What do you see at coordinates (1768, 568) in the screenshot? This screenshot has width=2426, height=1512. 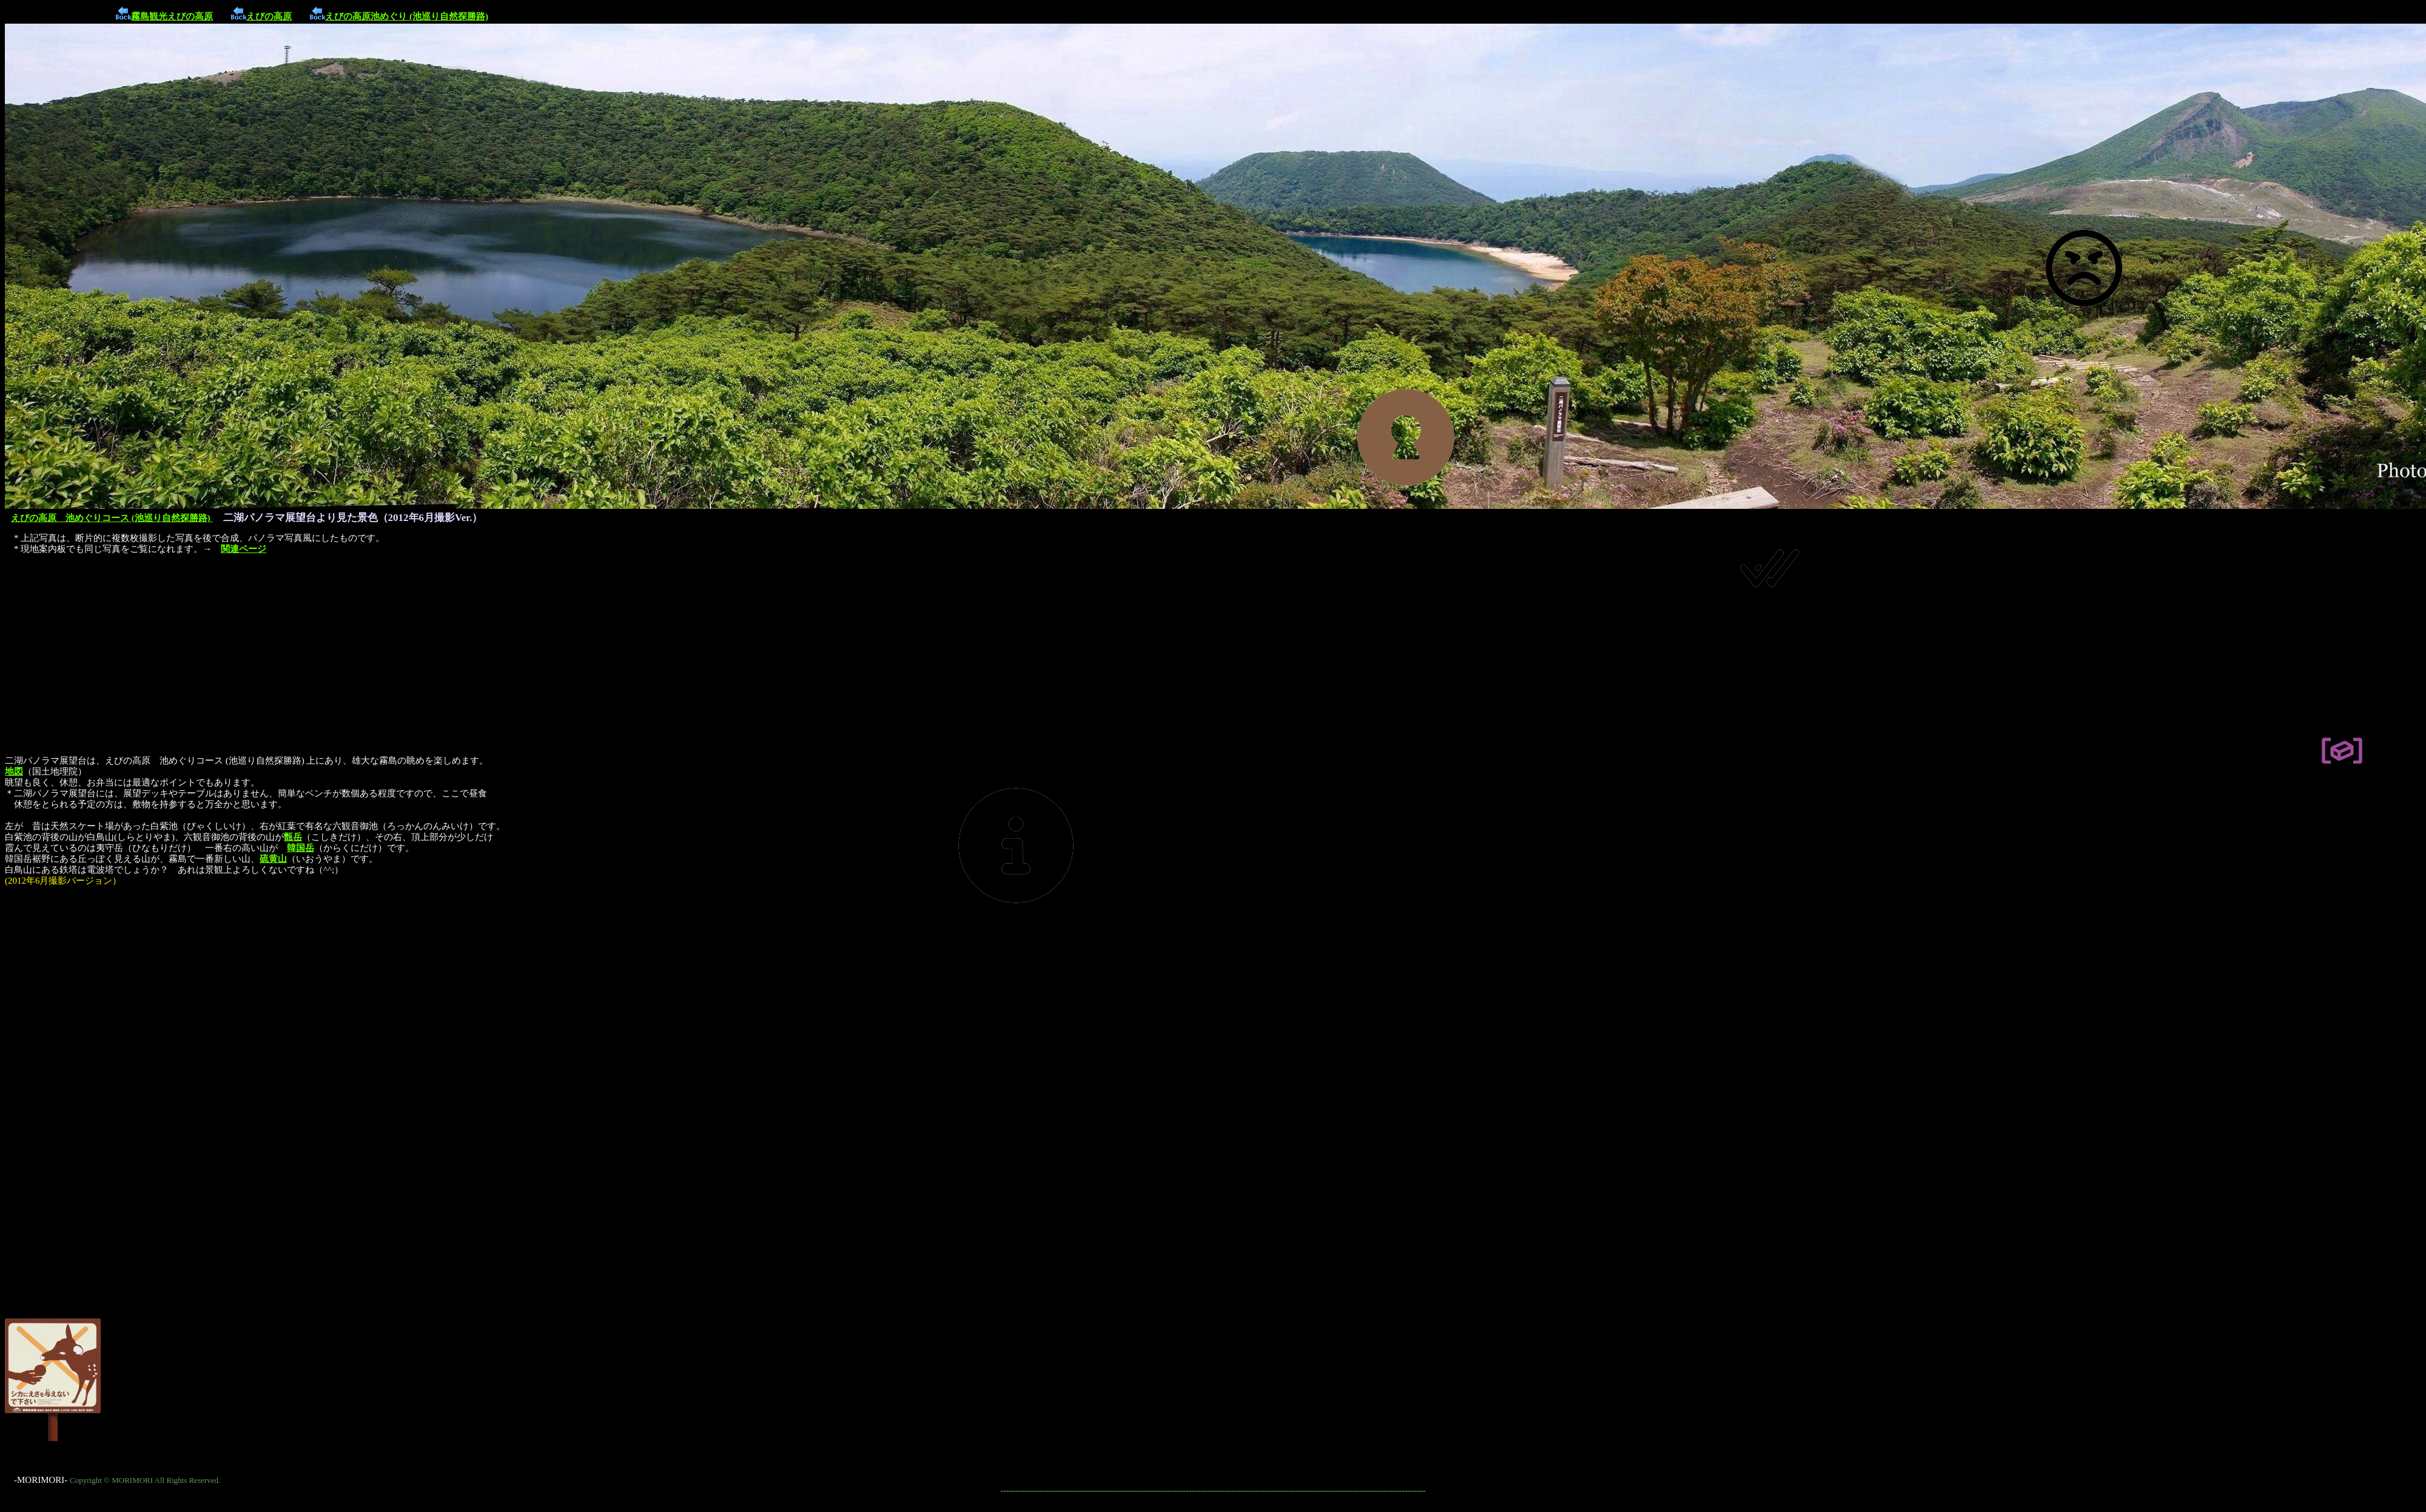 I see `indicates message has been read` at bounding box center [1768, 568].